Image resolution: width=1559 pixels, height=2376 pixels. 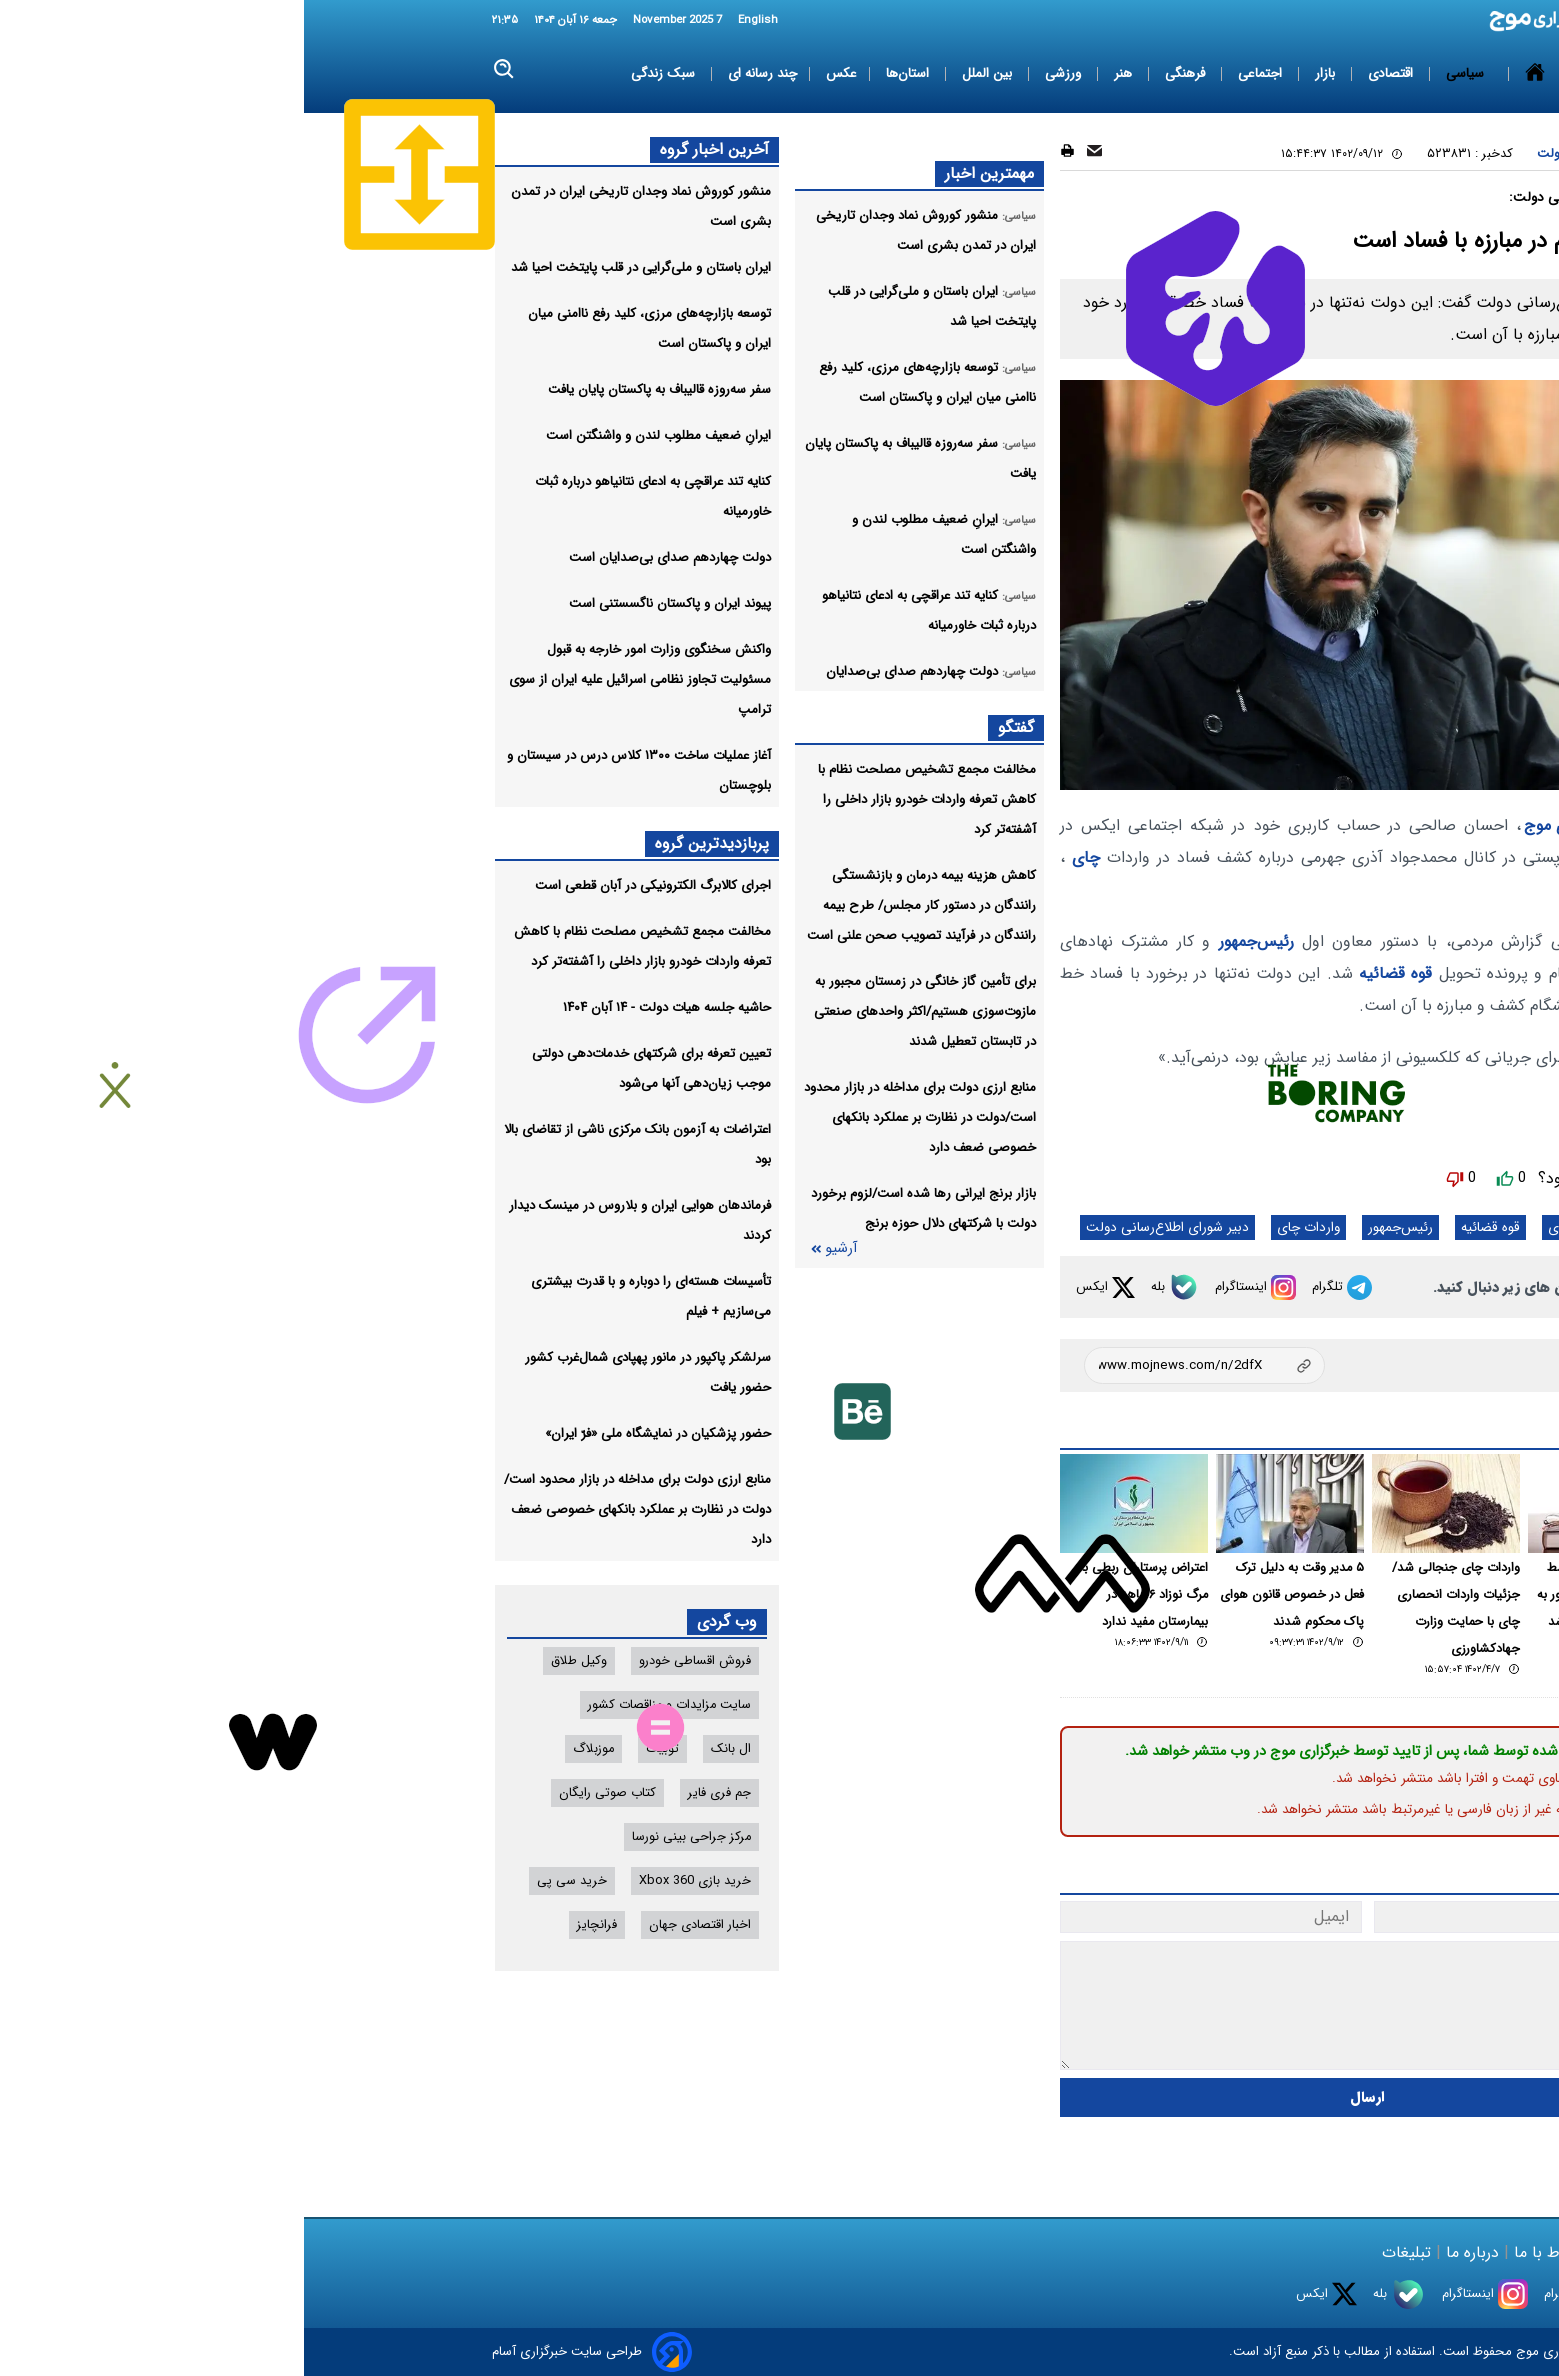 What do you see at coordinates (660, 1727) in the screenshot?
I see `creative commons no derivatives license indicator` at bounding box center [660, 1727].